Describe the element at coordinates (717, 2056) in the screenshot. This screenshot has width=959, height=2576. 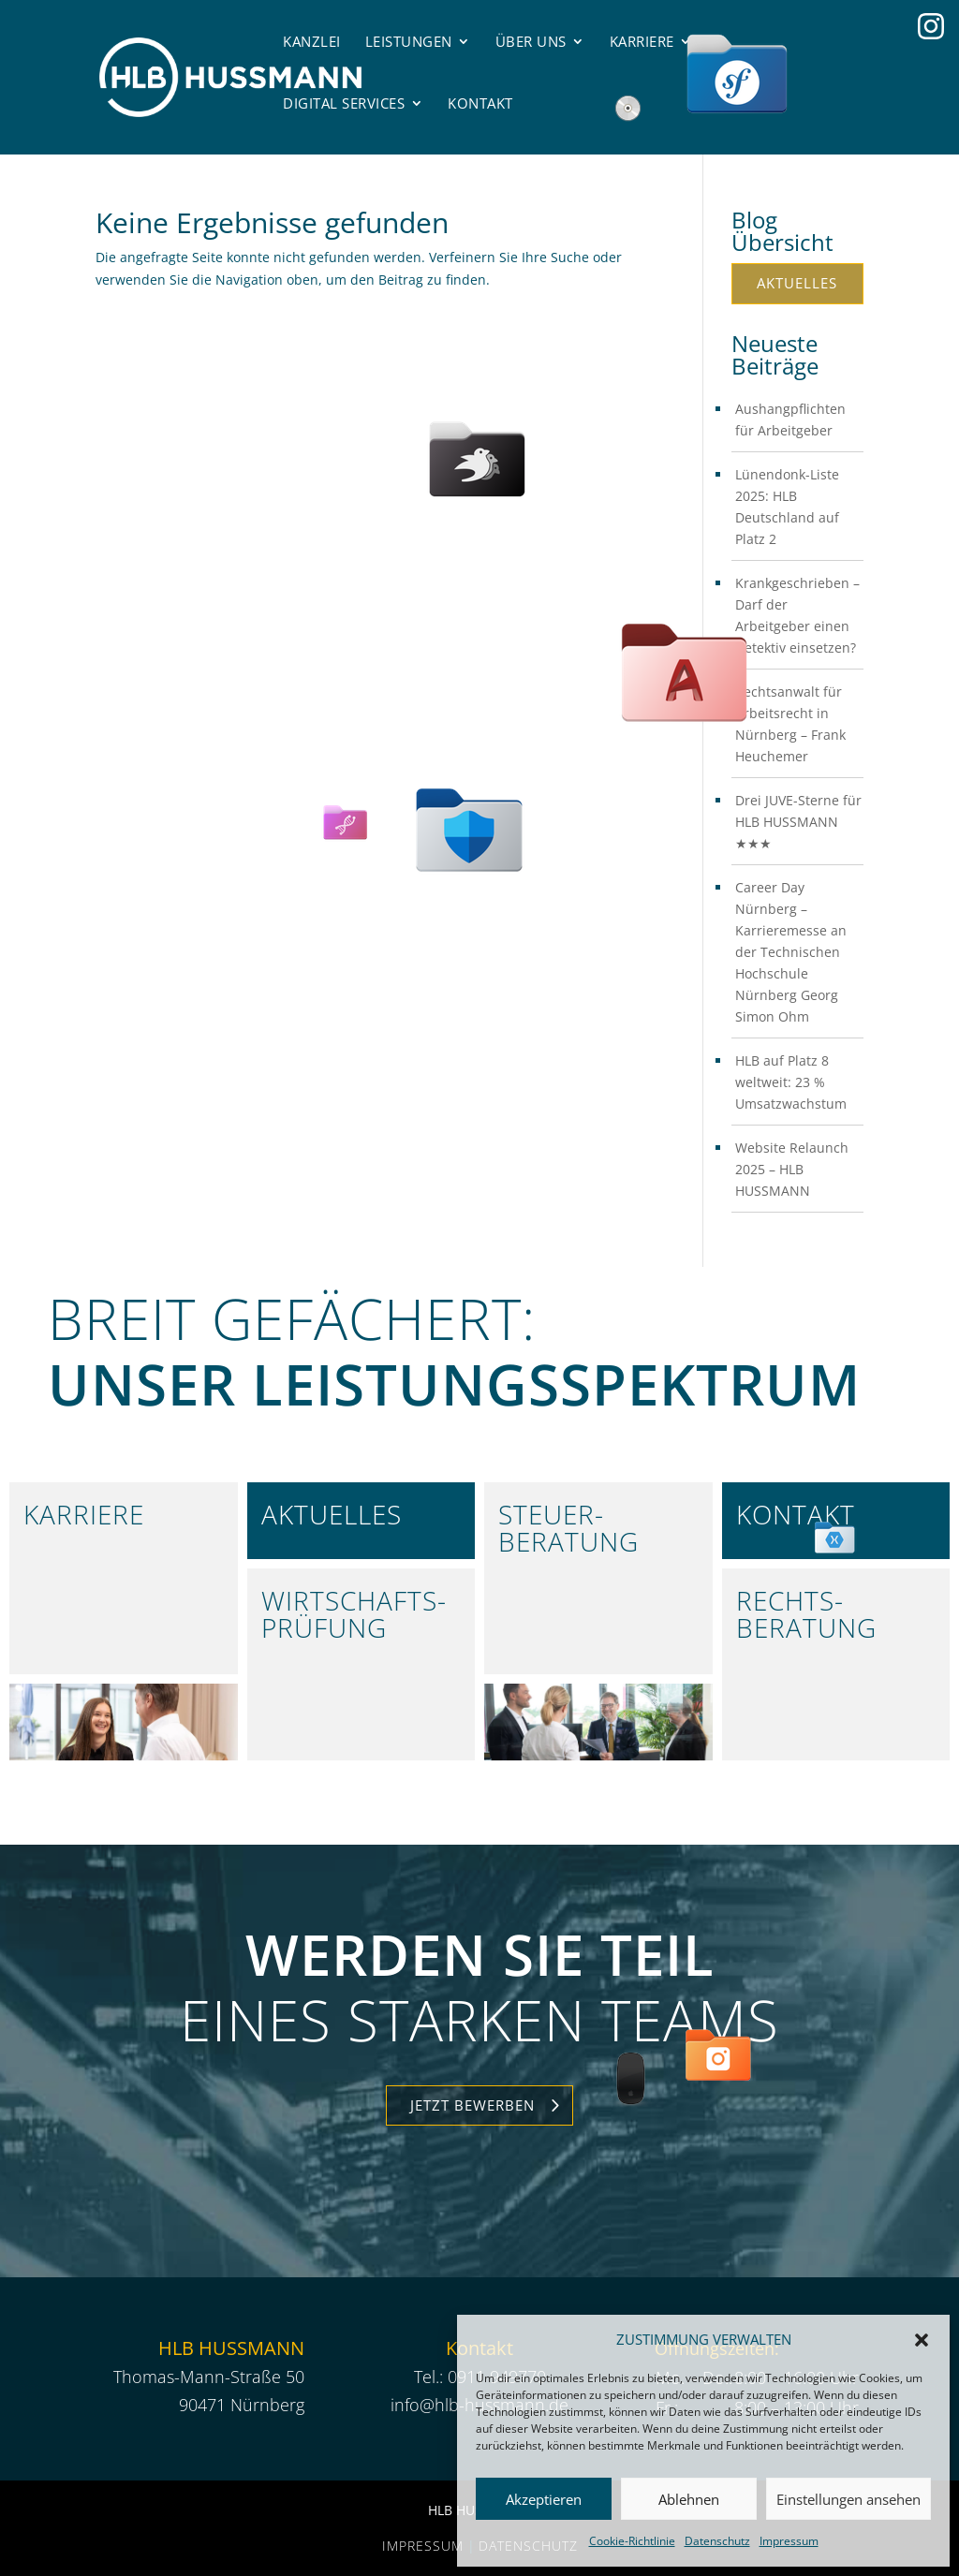
I see `open 4K Stogram downloads folder` at that location.